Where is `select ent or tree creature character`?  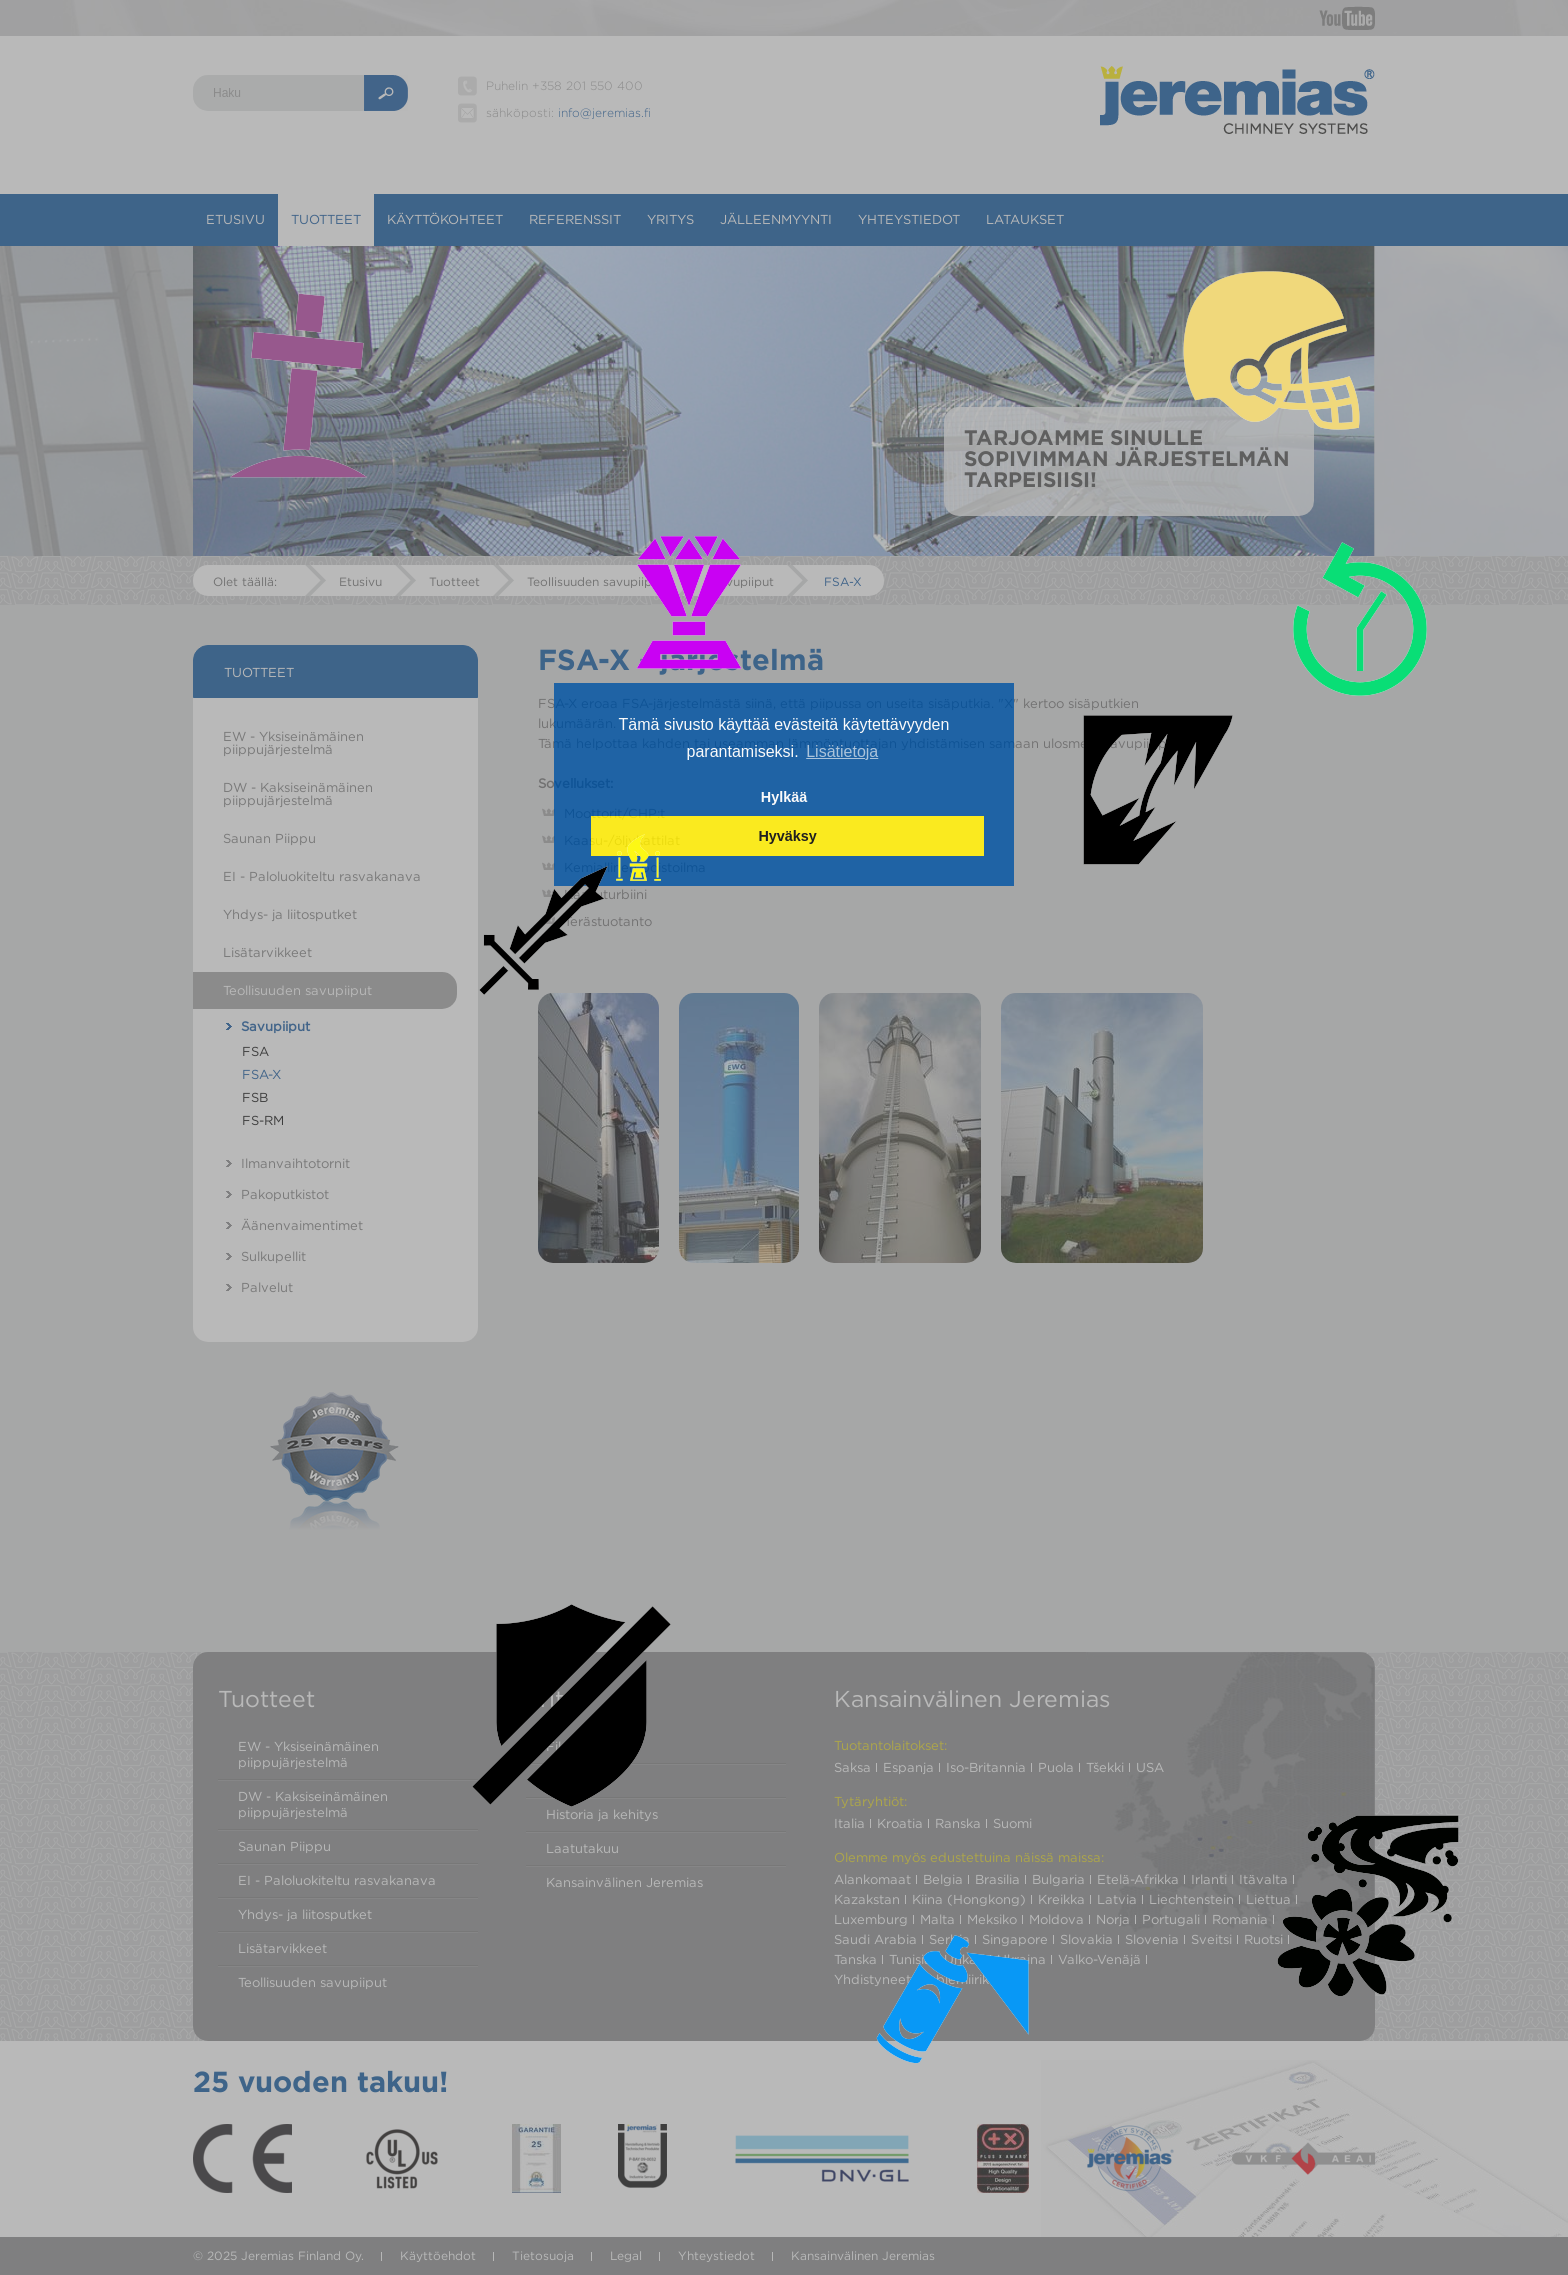 select ent or tree creature character is located at coordinates (1158, 790).